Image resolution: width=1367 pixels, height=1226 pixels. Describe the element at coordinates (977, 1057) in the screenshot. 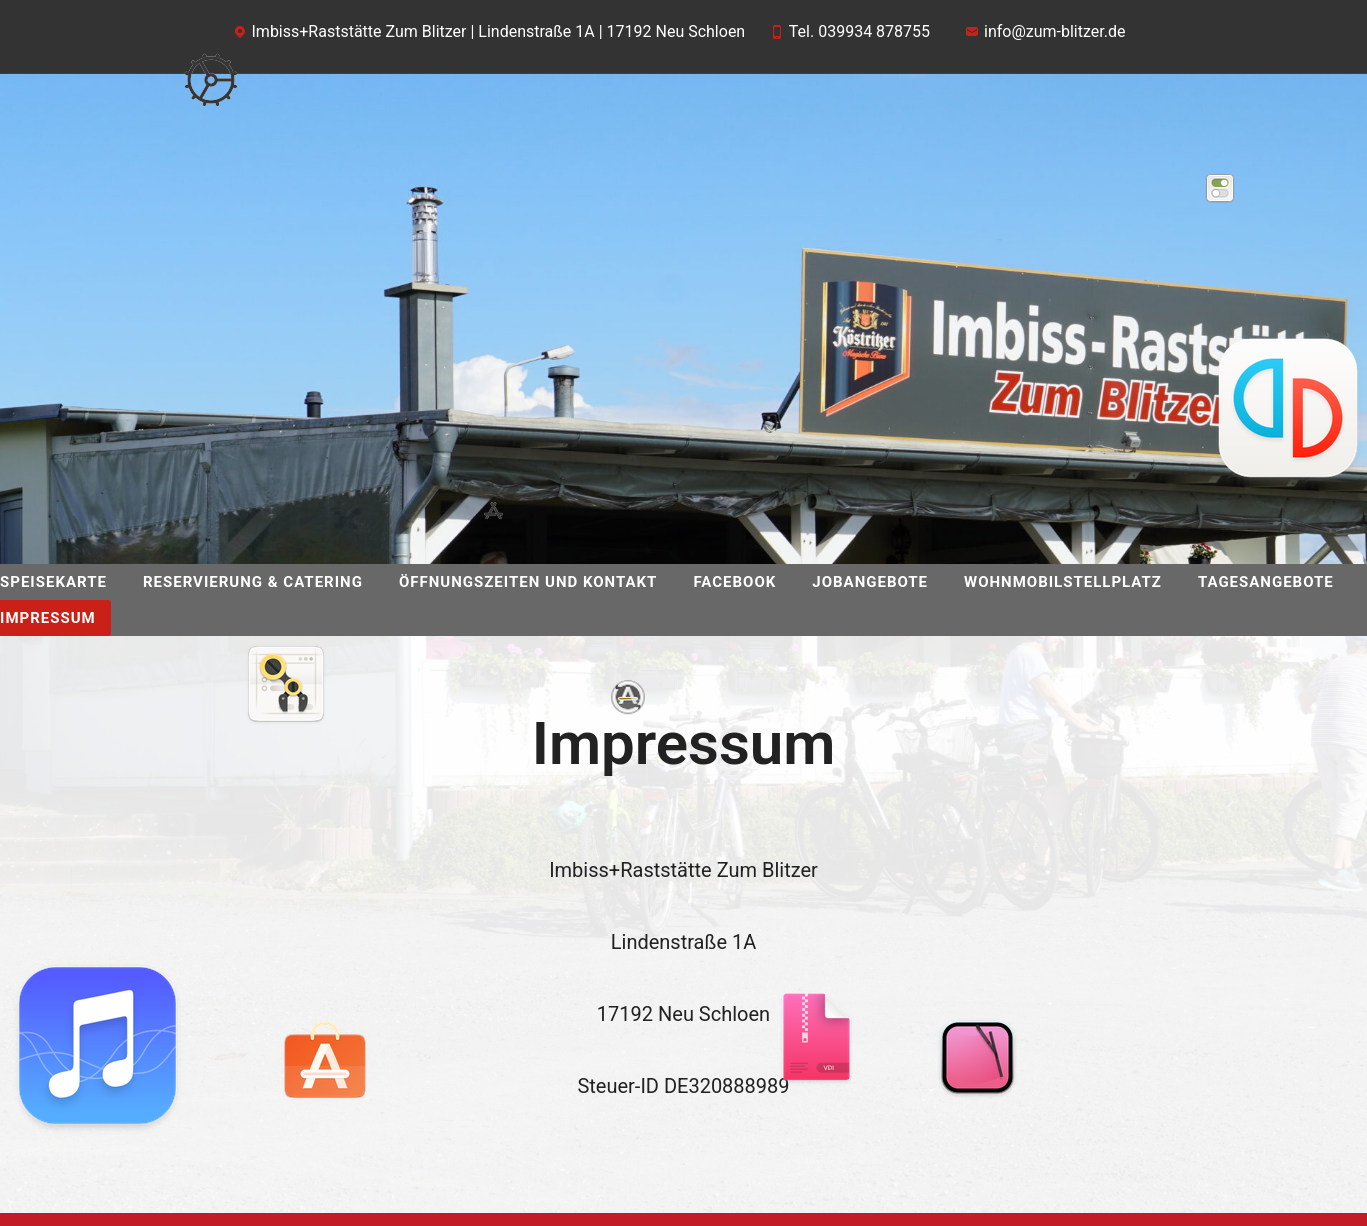

I see `open bleachbit system cleaner app` at that location.